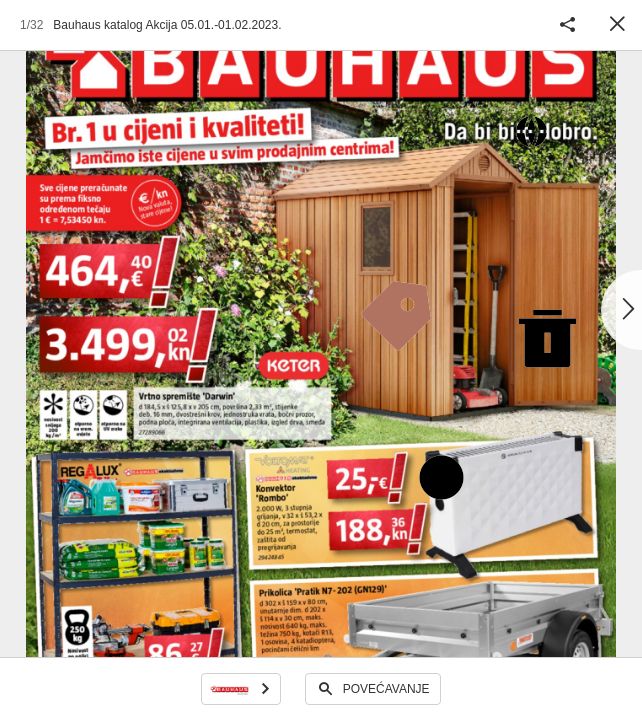  Describe the element at coordinates (441, 477) in the screenshot. I see `unselected radio button or toggle option` at that location.